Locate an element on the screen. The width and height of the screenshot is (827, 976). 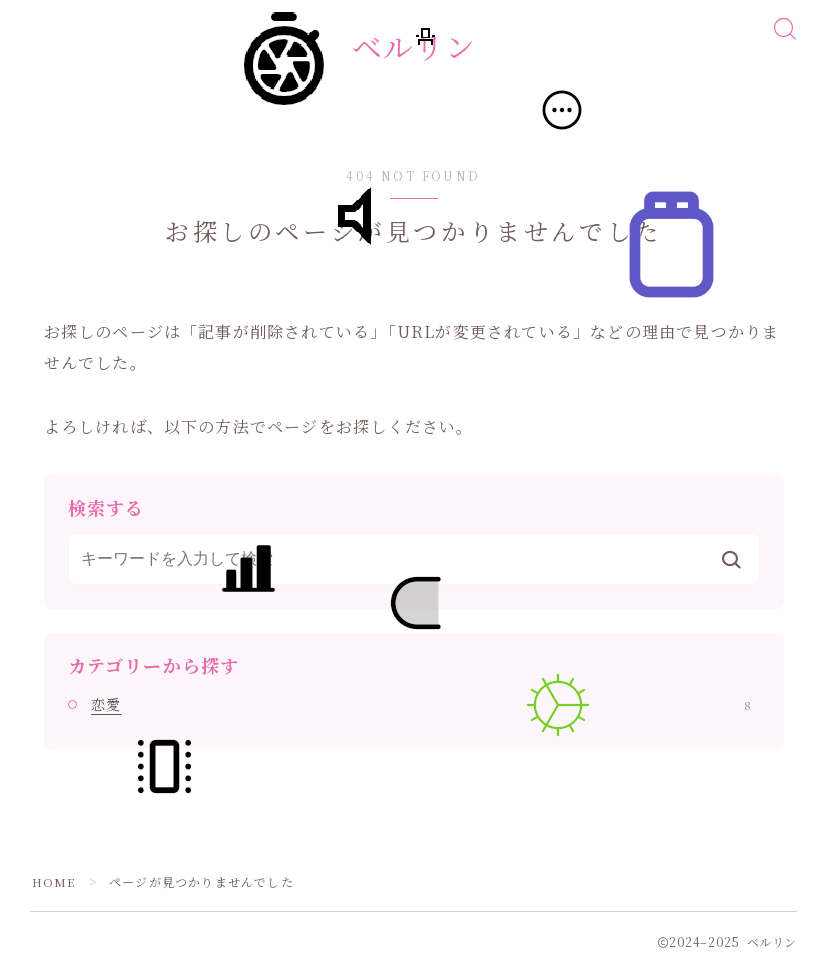
store or manage saved items is located at coordinates (671, 244).